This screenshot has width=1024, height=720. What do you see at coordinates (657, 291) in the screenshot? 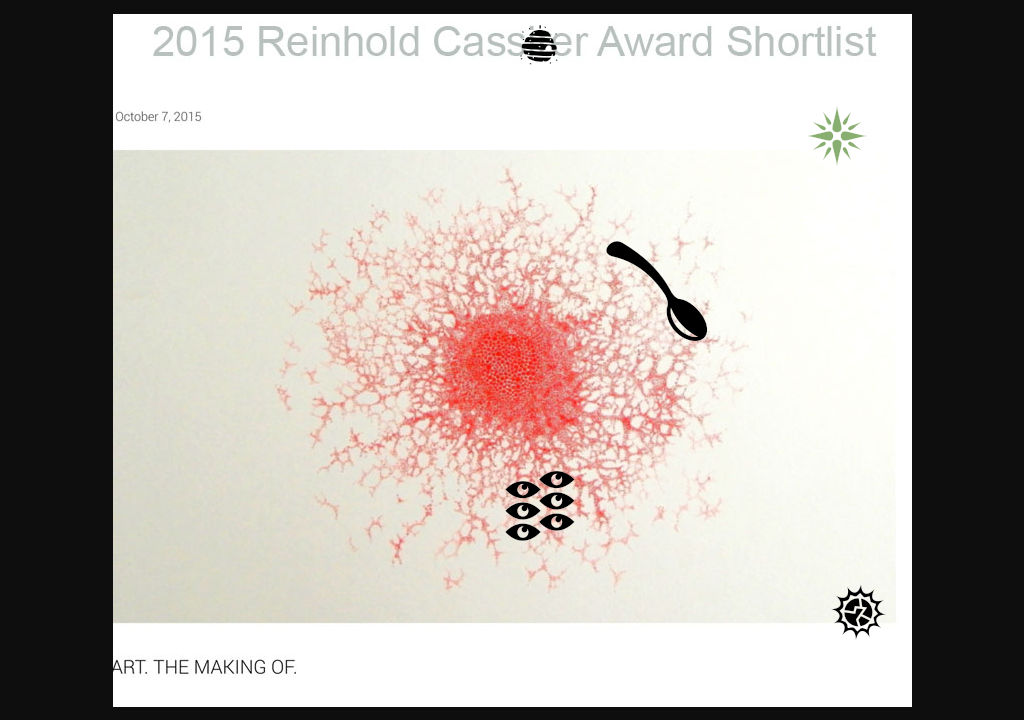
I see `select utensil or cutlery option` at bounding box center [657, 291].